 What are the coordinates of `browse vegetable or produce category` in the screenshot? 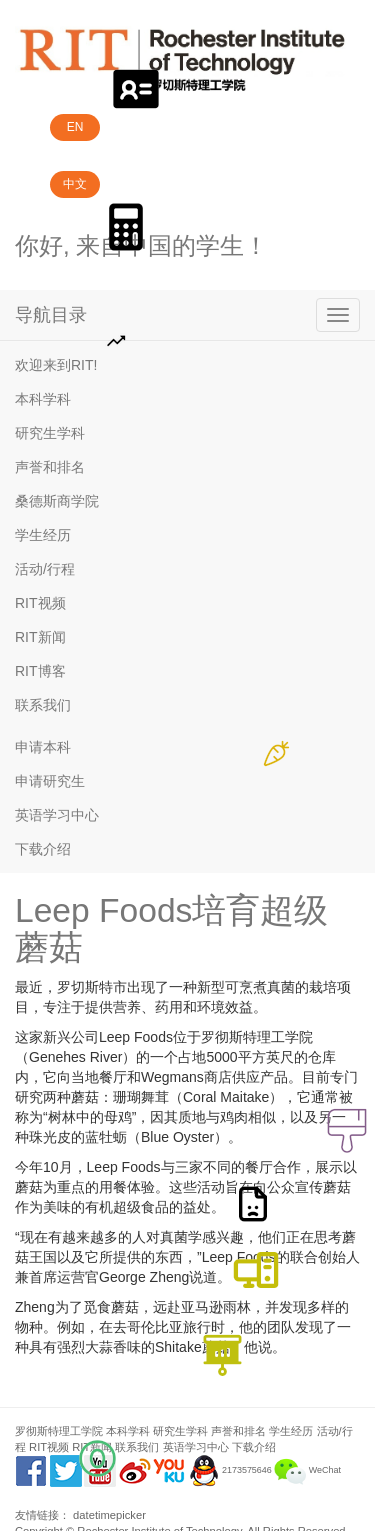 It's located at (276, 754).